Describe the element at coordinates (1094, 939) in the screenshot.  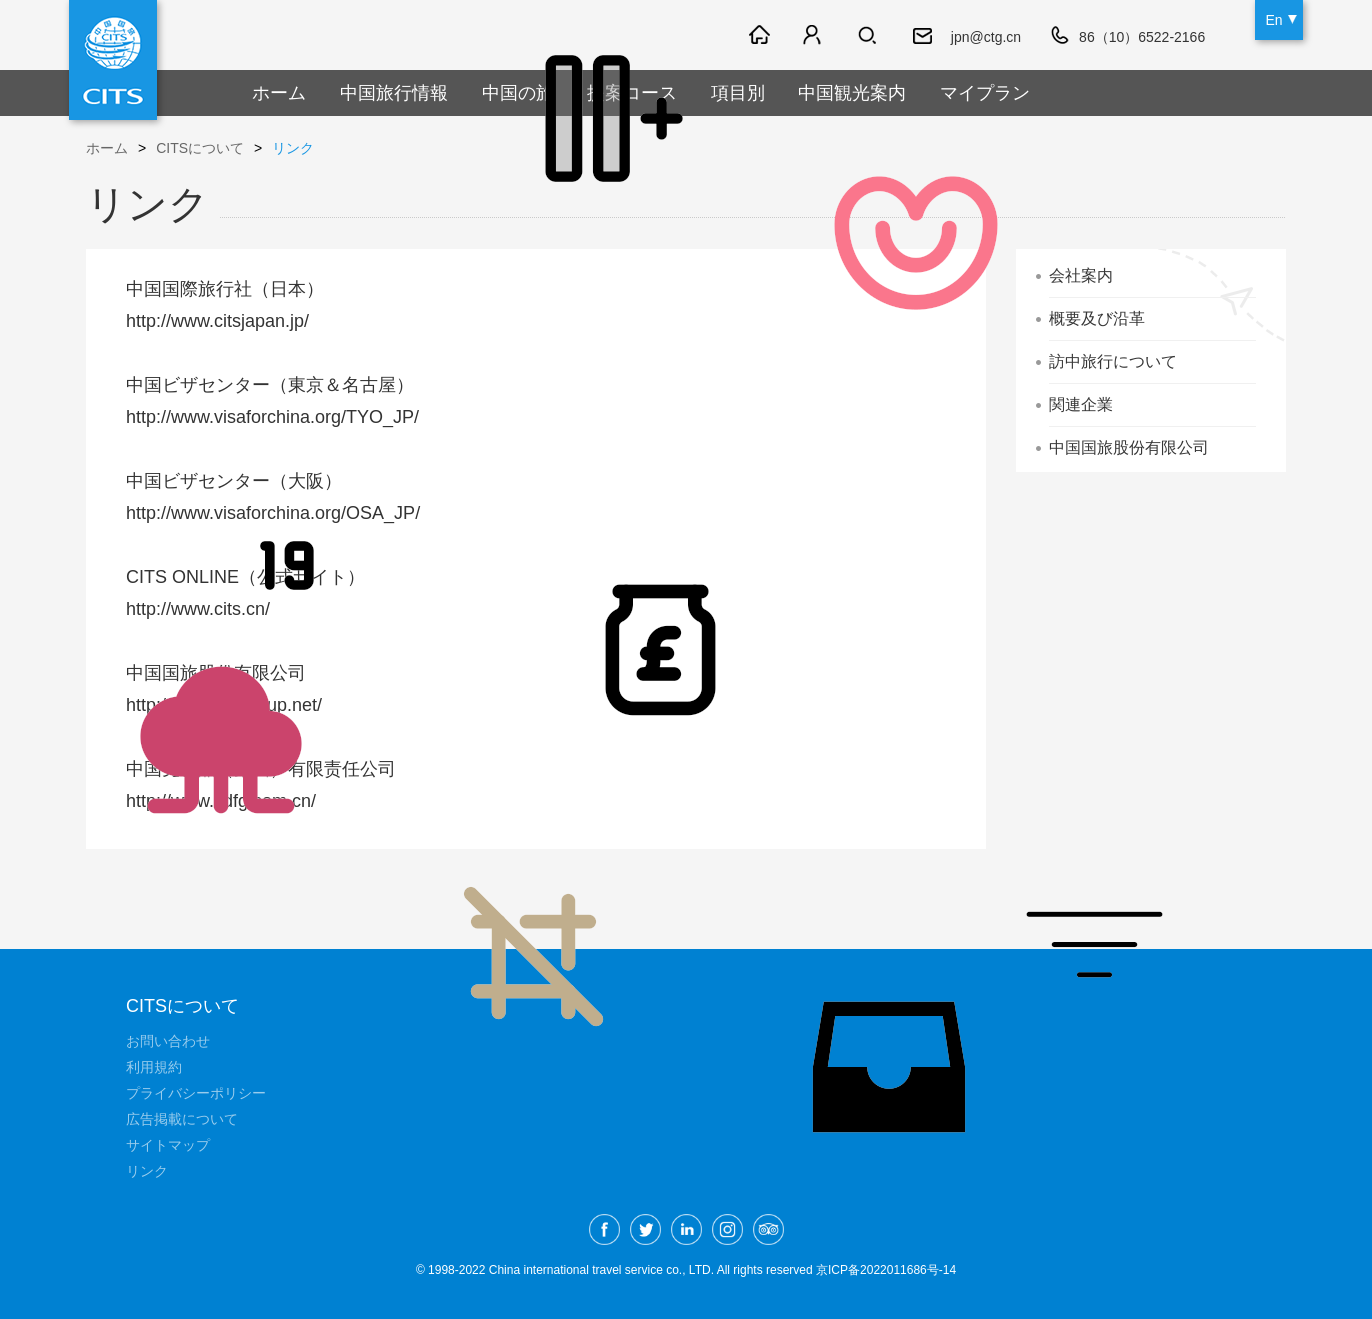
I see `filter or sort content` at that location.